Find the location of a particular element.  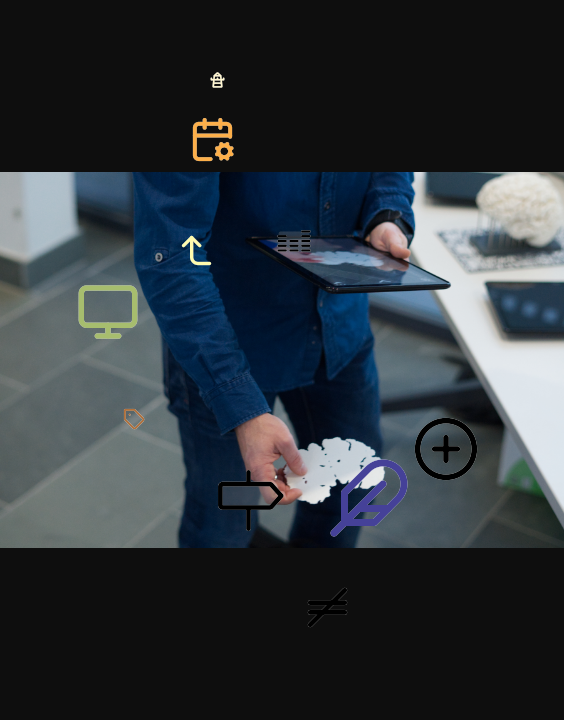

add a tag or label to an item is located at coordinates (134, 419).